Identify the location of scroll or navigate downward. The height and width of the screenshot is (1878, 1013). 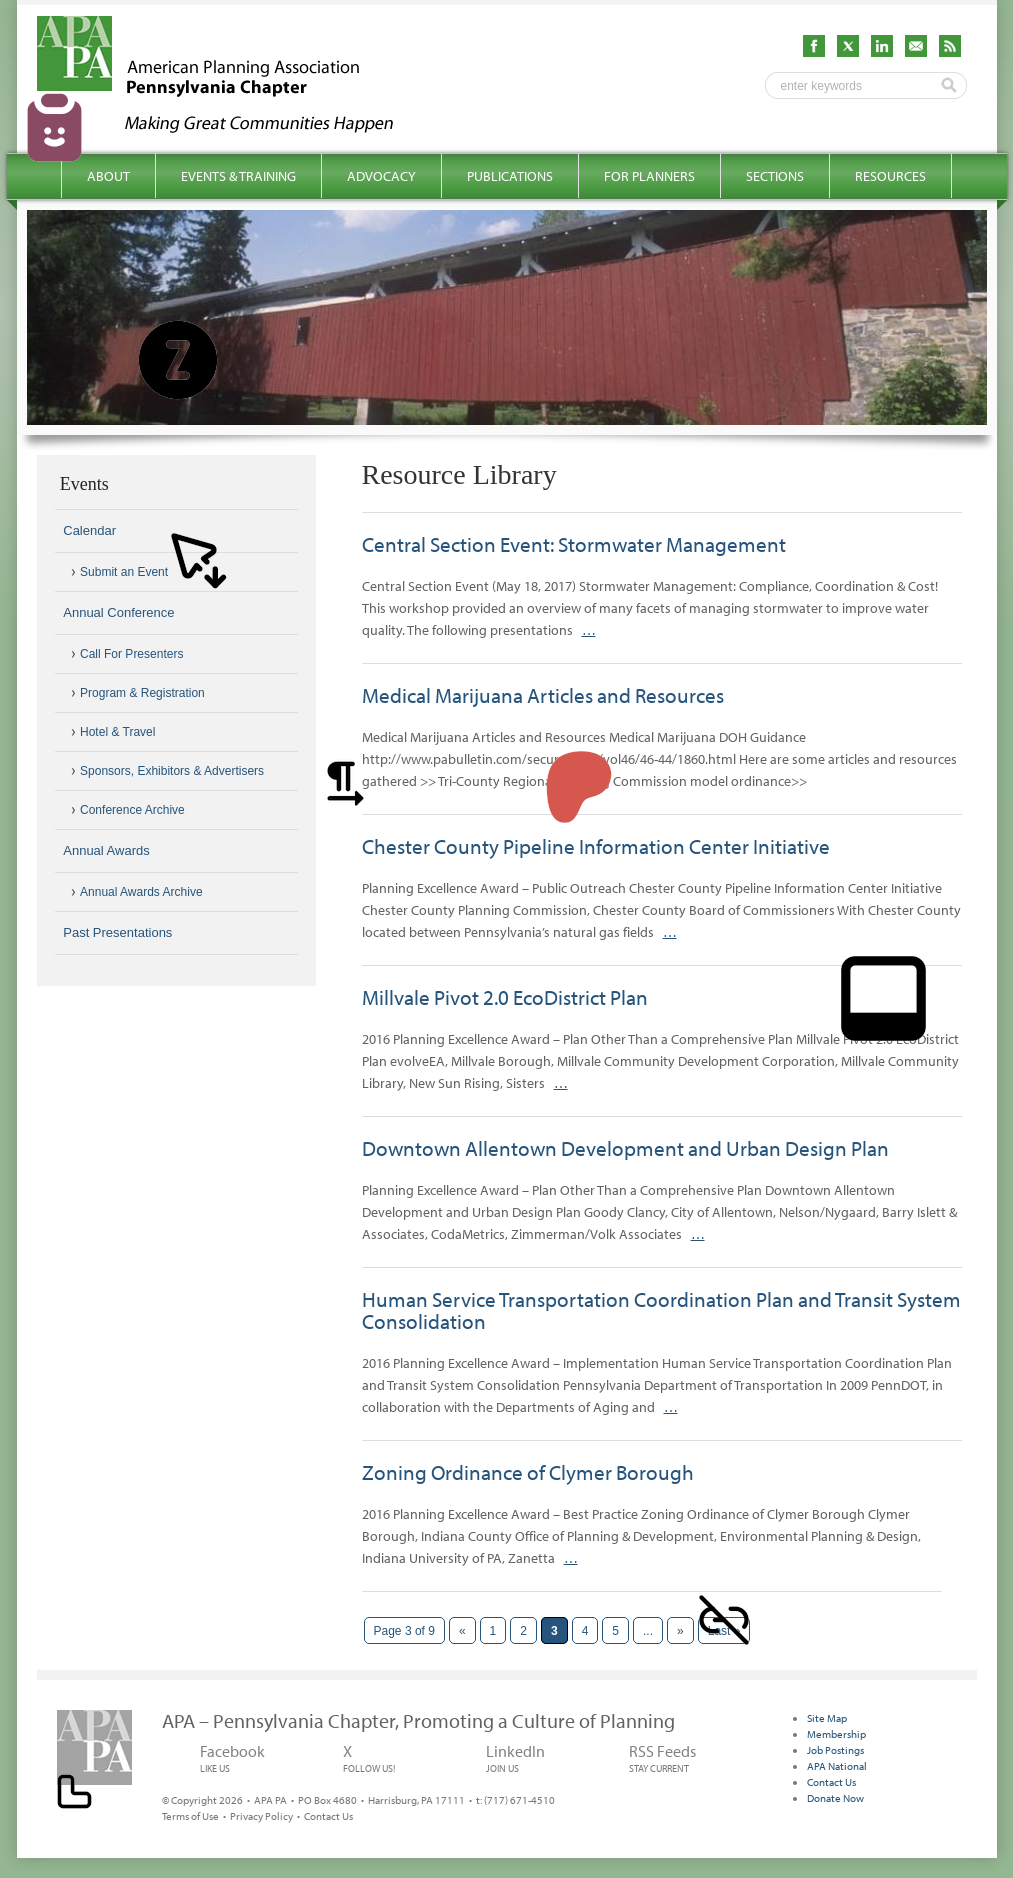
(196, 558).